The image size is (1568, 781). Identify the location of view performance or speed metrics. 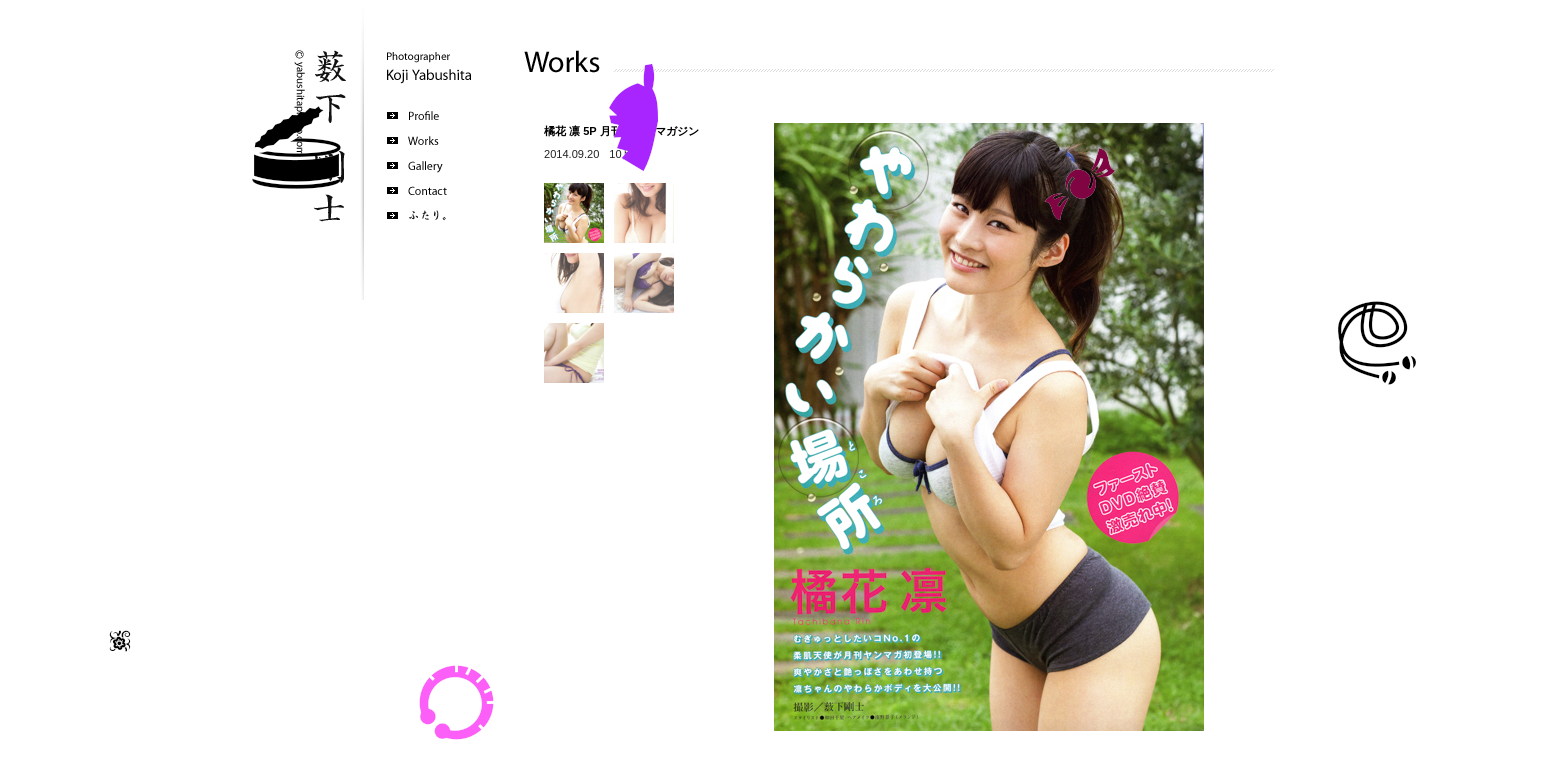
(456, 702).